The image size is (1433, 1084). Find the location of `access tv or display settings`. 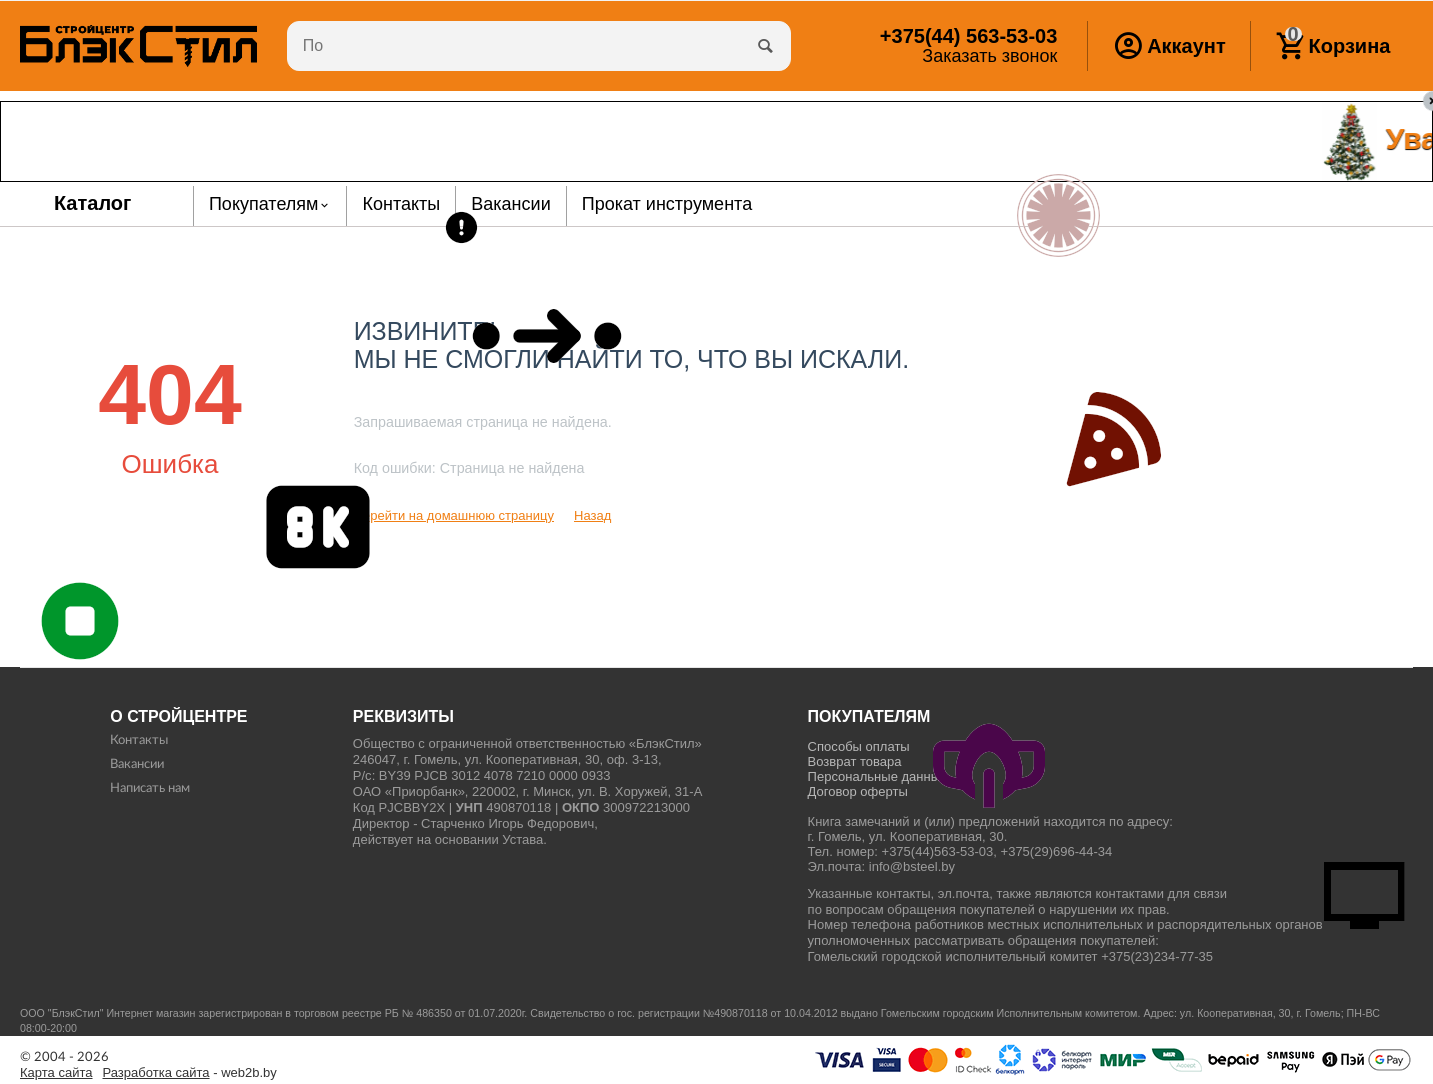

access tv or display settings is located at coordinates (1364, 895).